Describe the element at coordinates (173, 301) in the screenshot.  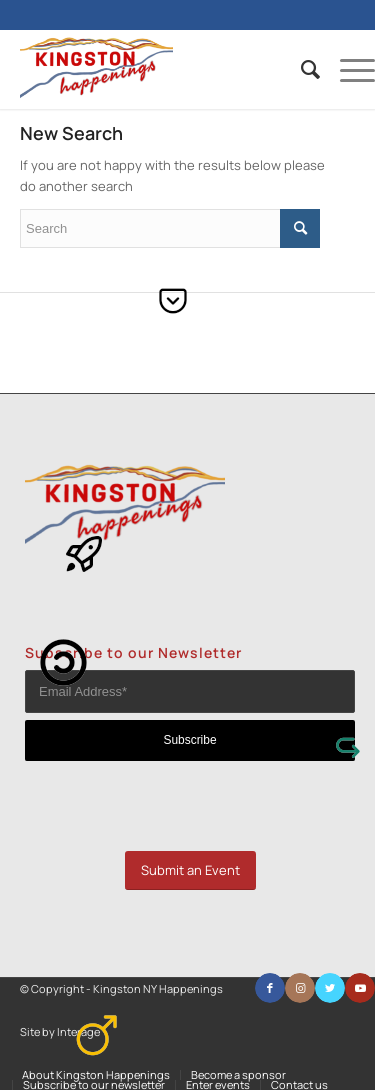
I see `save to pocket for later reading` at that location.